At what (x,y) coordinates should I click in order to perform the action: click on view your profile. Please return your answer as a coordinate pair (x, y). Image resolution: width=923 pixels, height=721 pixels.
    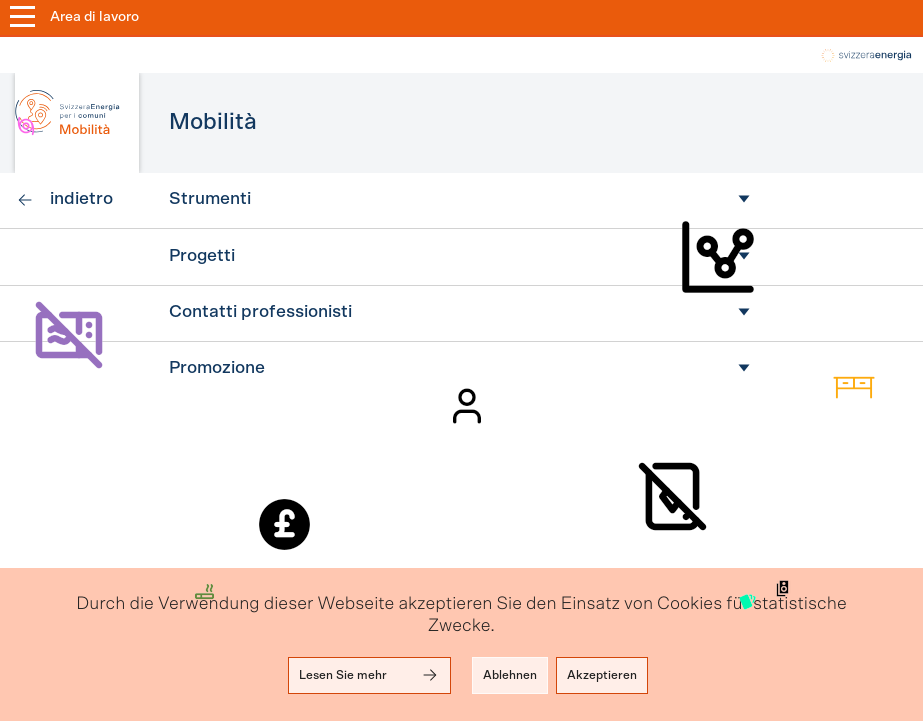
    Looking at the image, I should click on (467, 406).